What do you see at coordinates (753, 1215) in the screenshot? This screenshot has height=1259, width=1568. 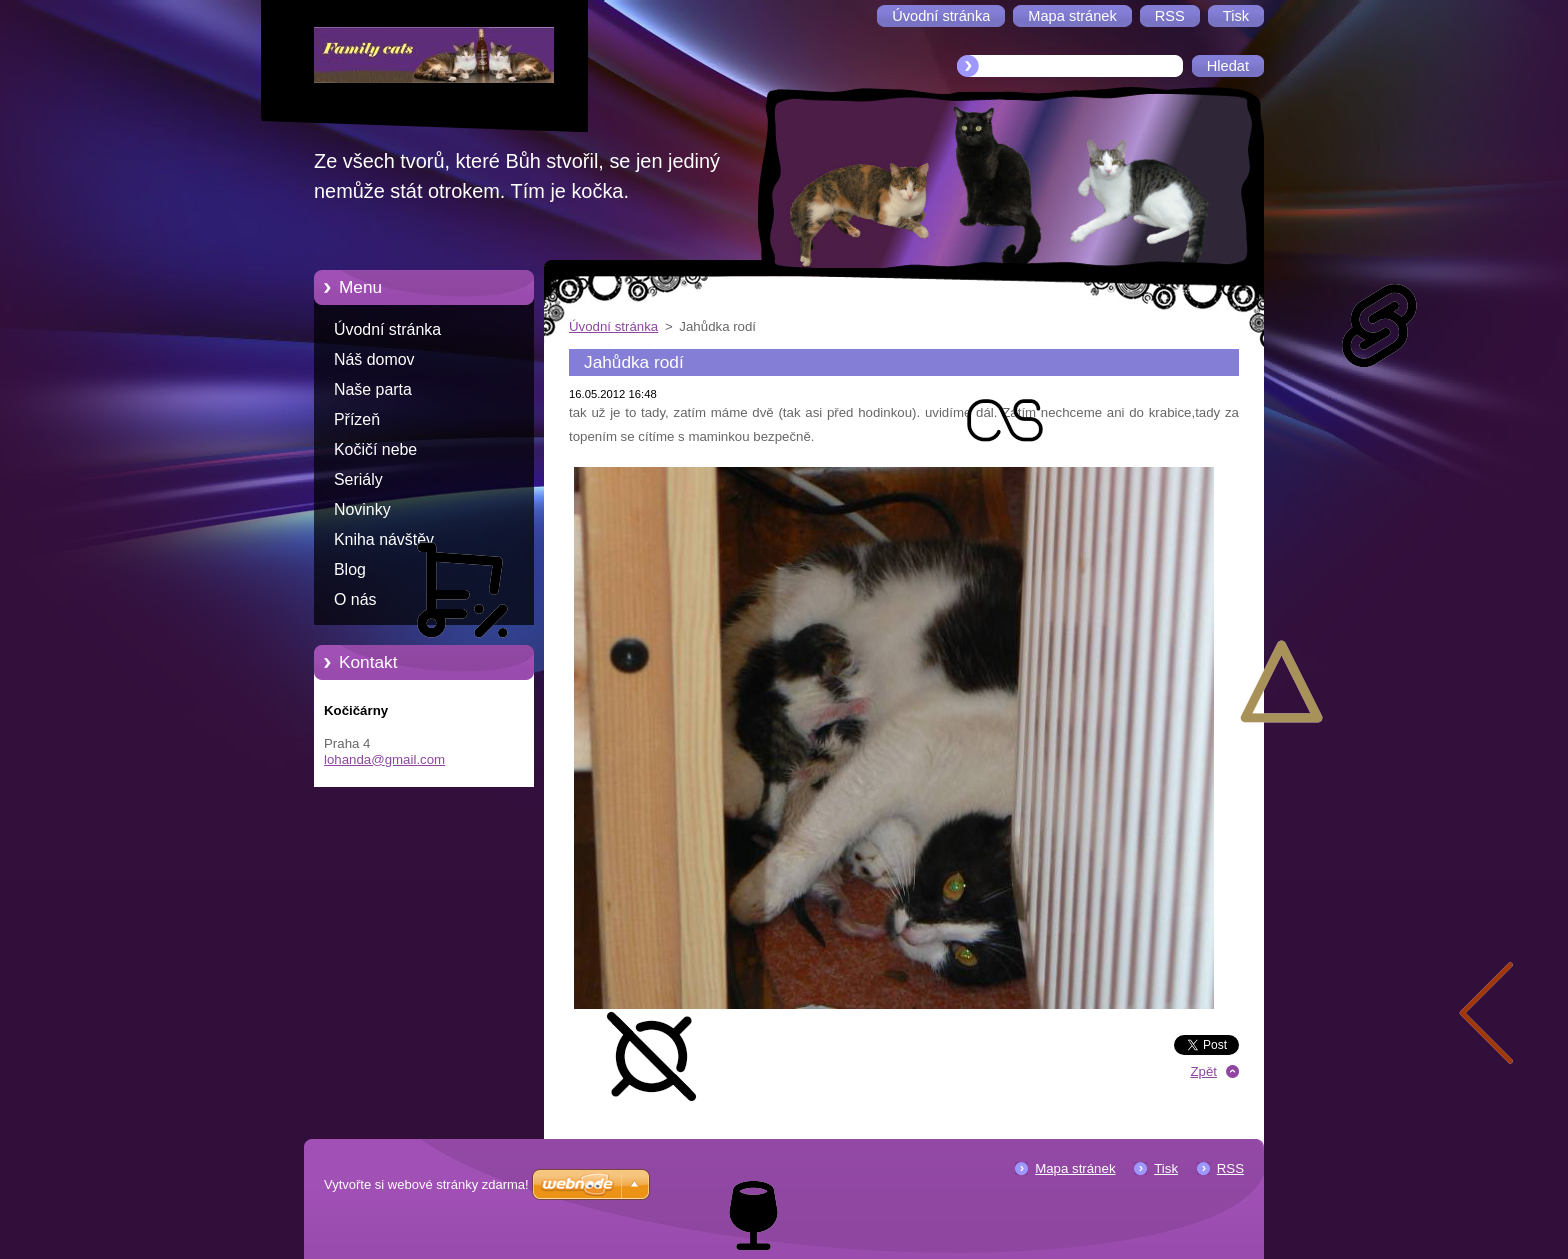 I see `view drink or beverage options` at bounding box center [753, 1215].